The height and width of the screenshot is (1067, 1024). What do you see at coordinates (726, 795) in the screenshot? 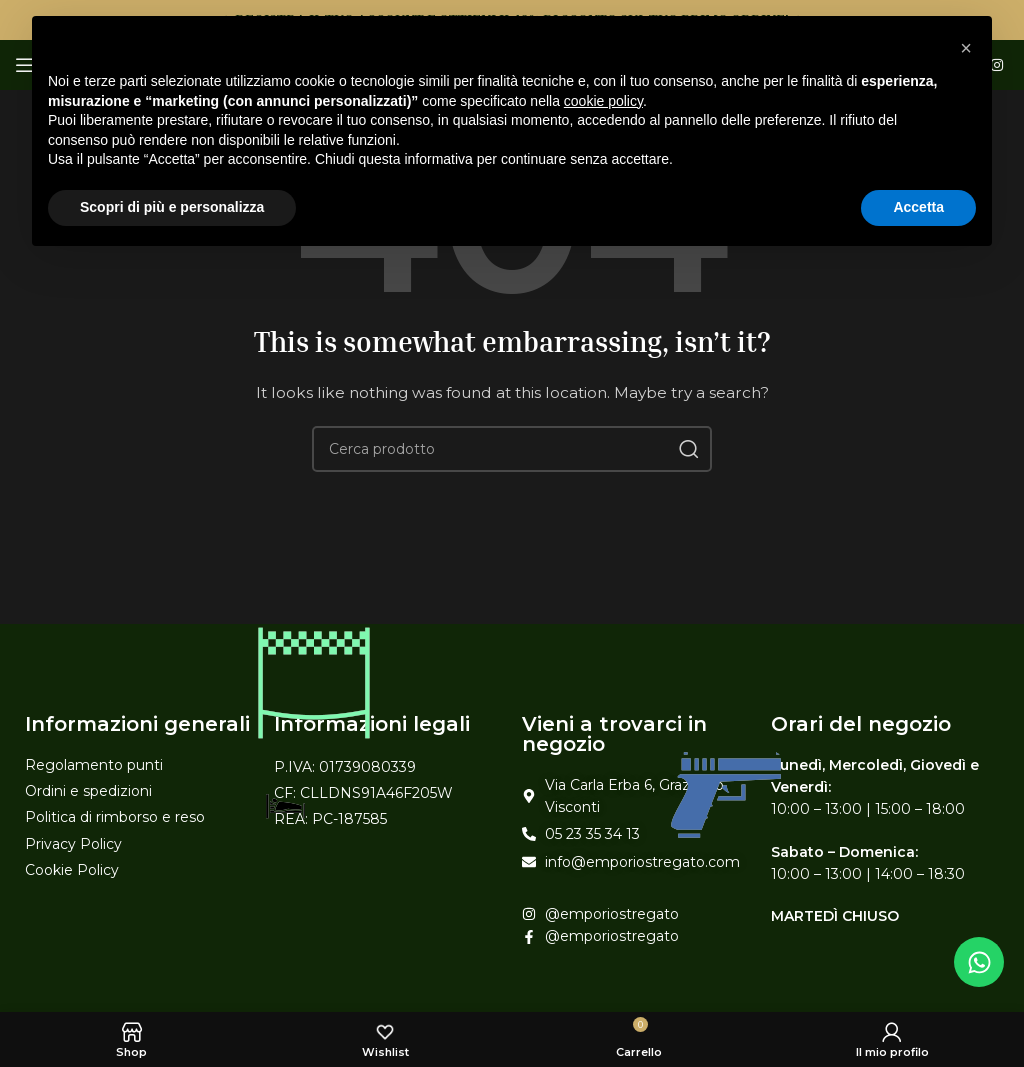
I see `access weapons inventory in game` at bounding box center [726, 795].